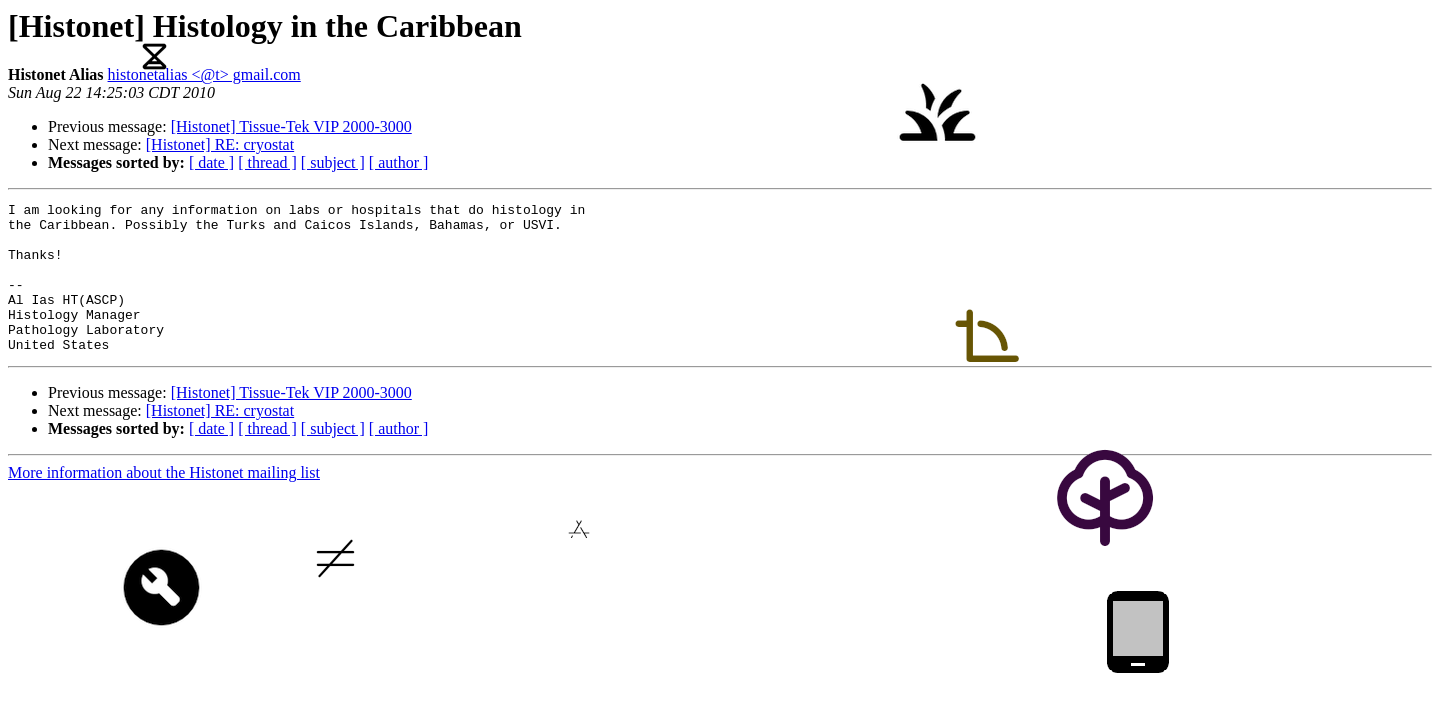  Describe the element at coordinates (154, 56) in the screenshot. I see `indicates time is running low or nearly expired` at that location.